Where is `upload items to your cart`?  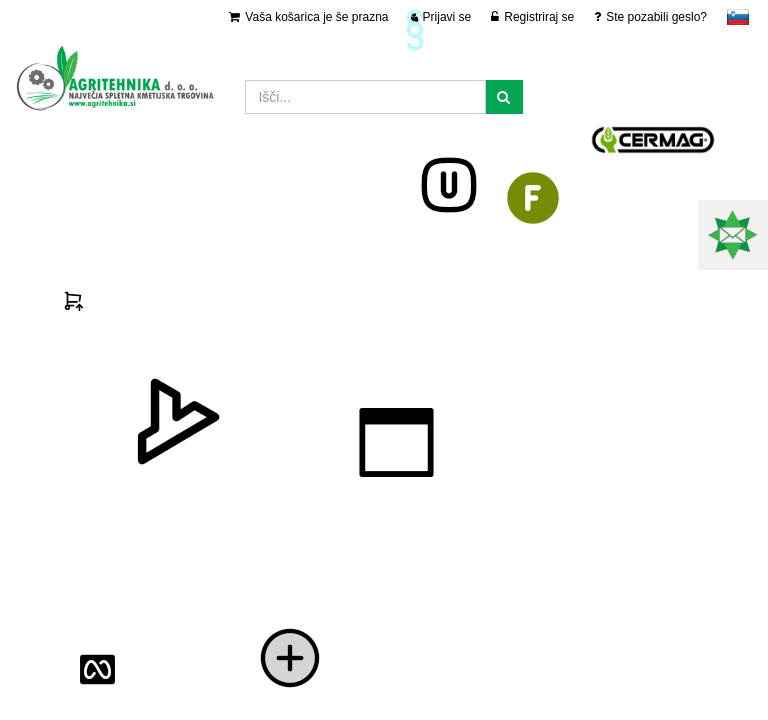 upload items to your cart is located at coordinates (73, 301).